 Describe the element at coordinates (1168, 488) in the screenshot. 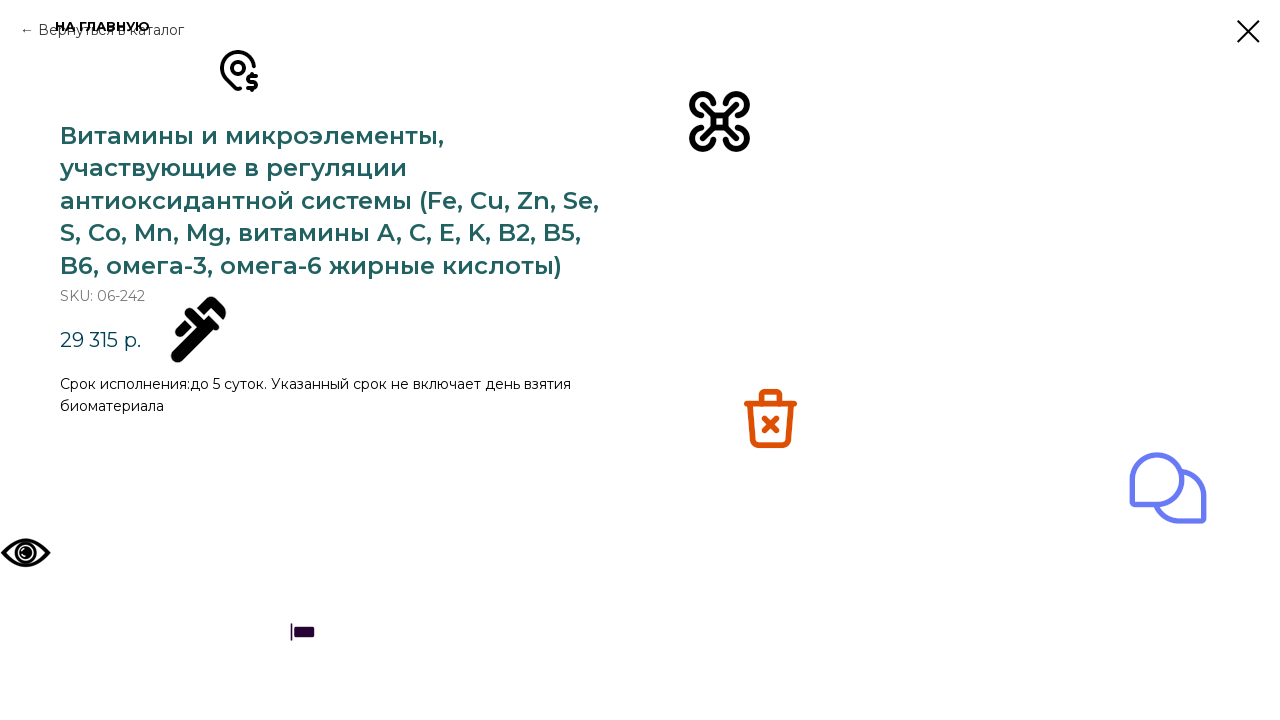

I see `open chat or messaging` at that location.